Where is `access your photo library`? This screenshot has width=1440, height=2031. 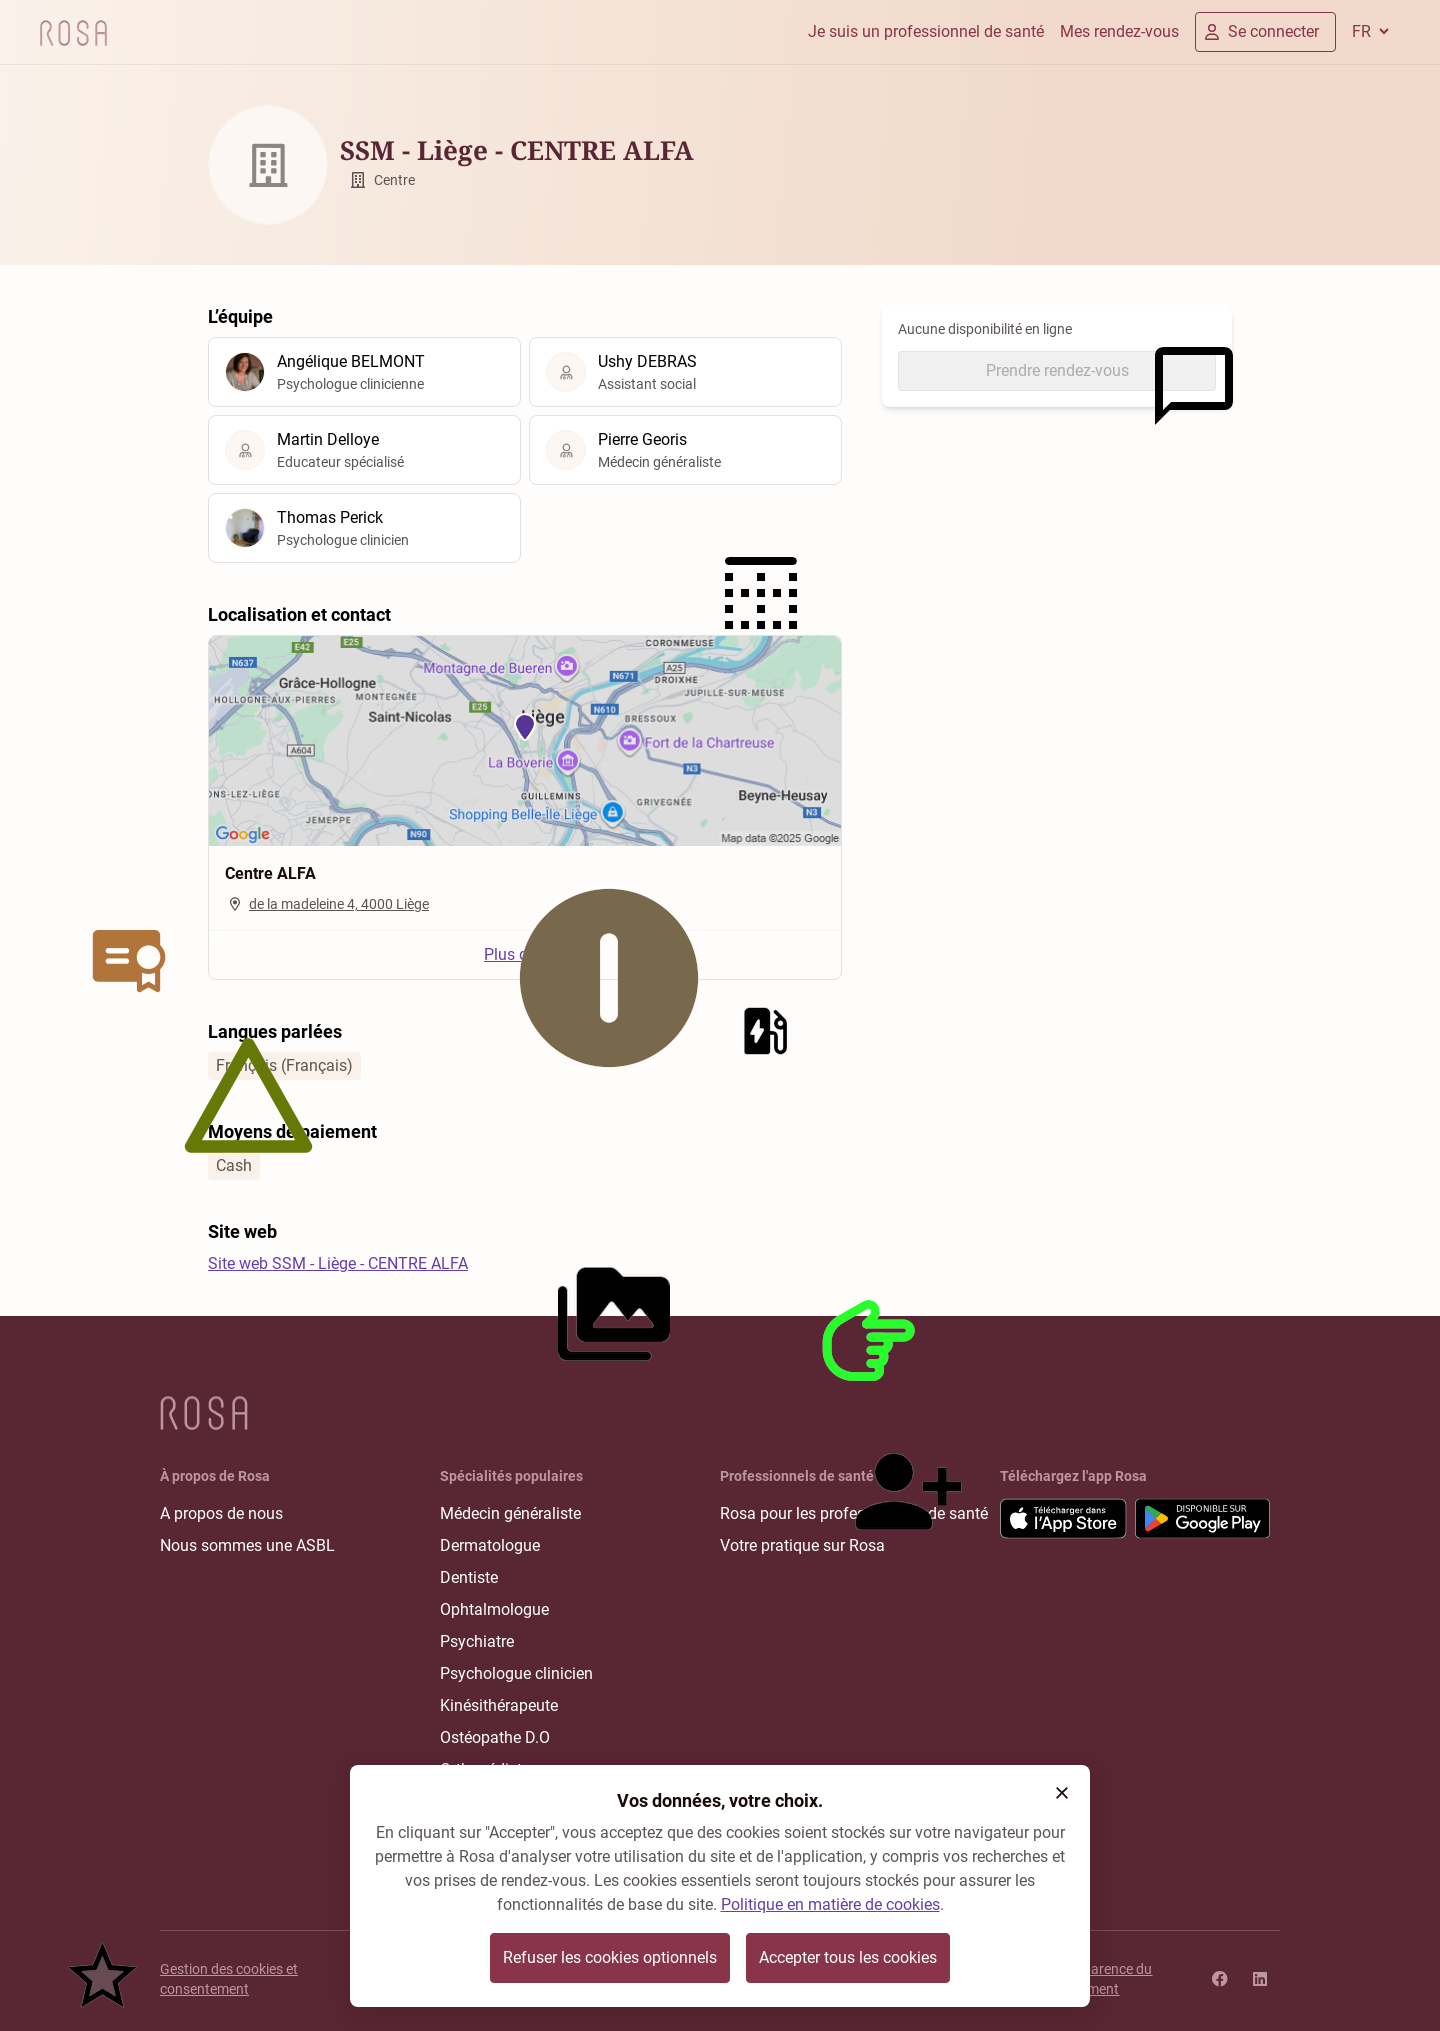 access your photo library is located at coordinates (614, 1314).